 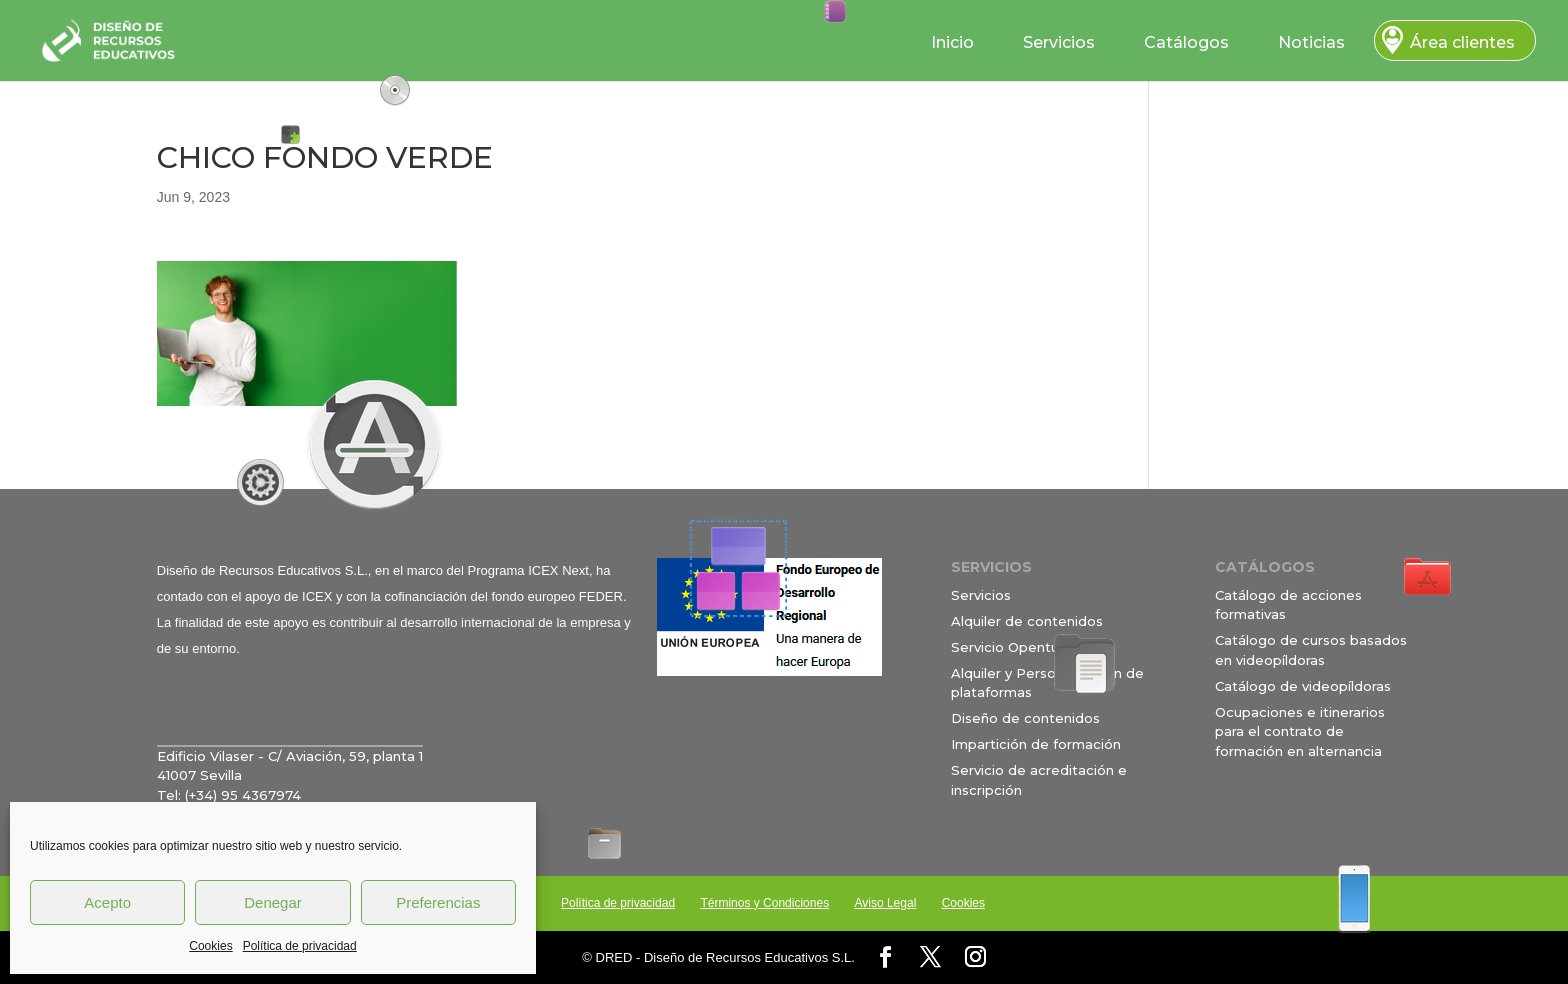 What do you see at coordinates (1427, 576) in the screenshot?
I see `open templates folder` at bounding box center [1427, 576].